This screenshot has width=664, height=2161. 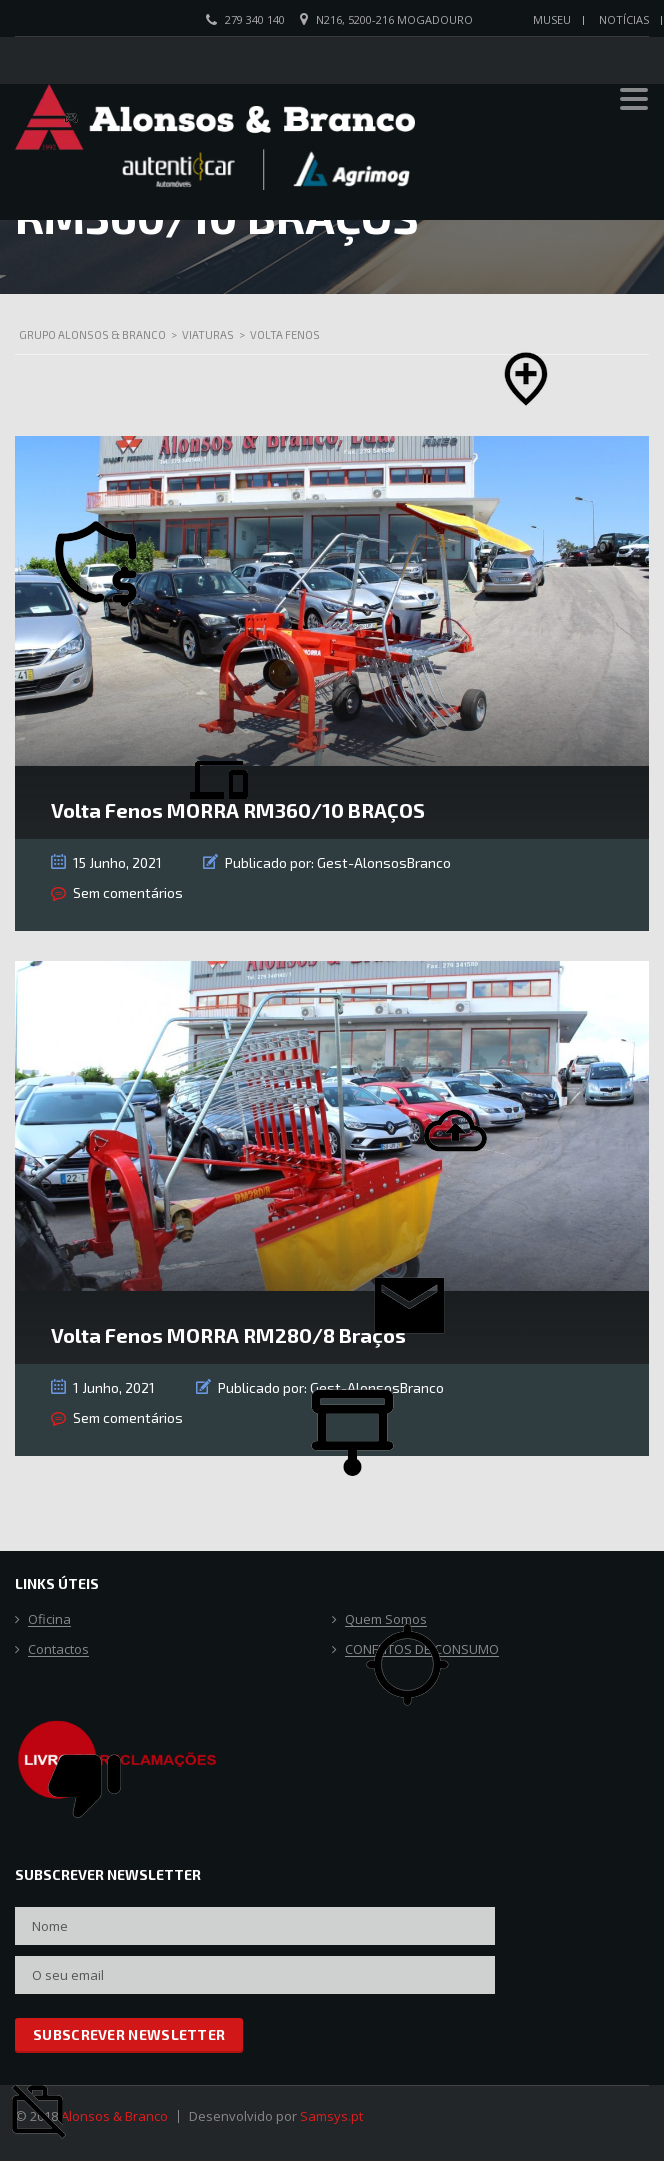 I want to click on access payment protection settings, so click(x=96, y=562).